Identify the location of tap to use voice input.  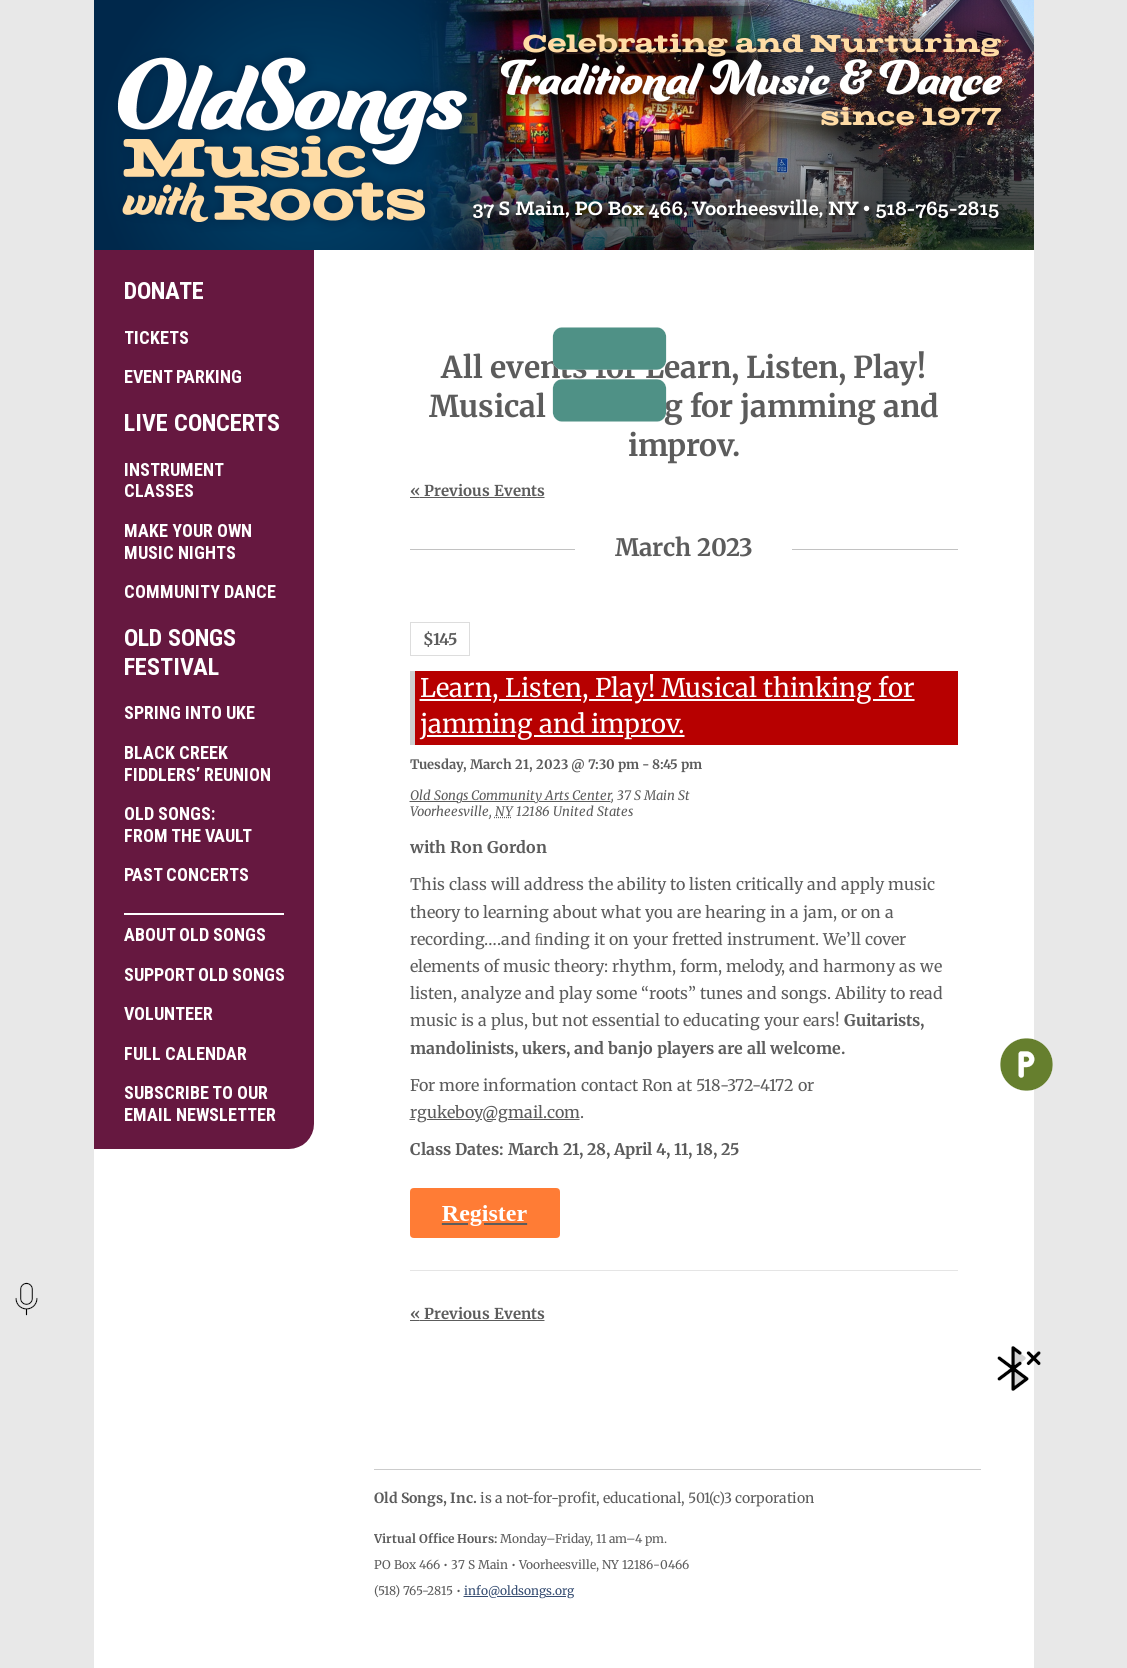
(26, 1298).